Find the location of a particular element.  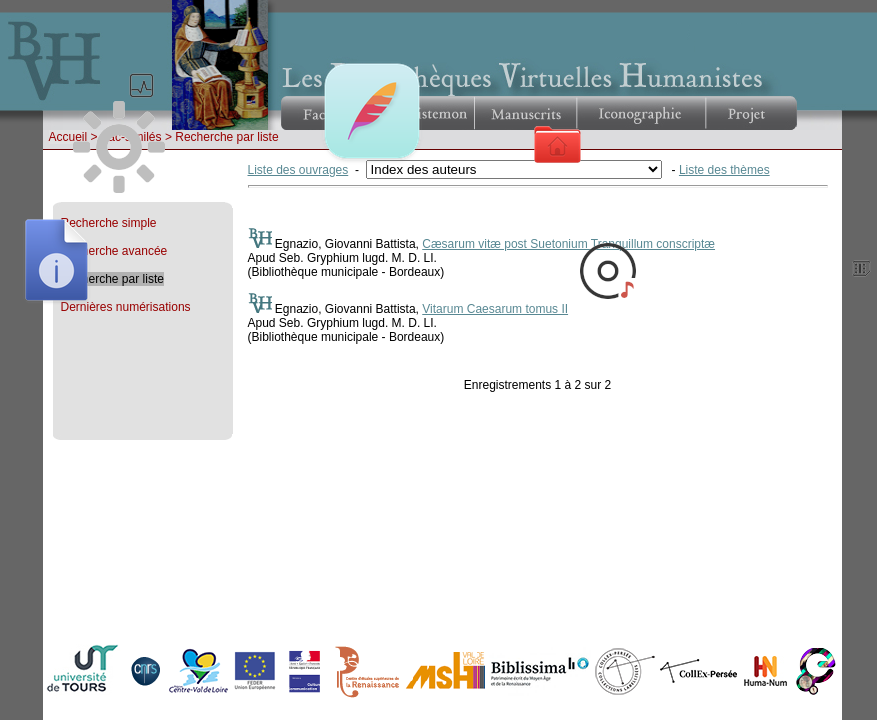

view file details or properties is located at coordinates (56, 261).